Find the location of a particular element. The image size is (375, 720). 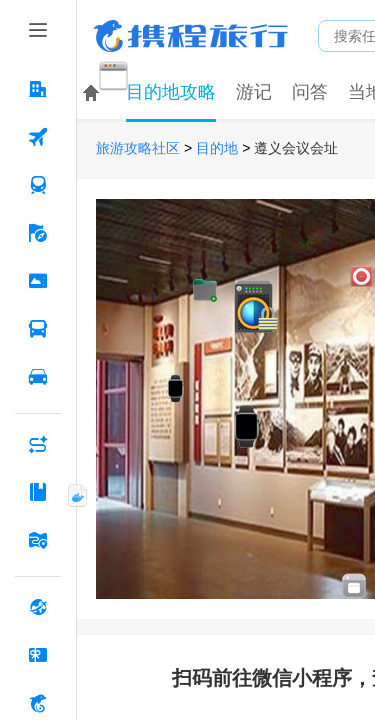

apple watch series 5 or 6 device icon is located at coordinates (246, 426).